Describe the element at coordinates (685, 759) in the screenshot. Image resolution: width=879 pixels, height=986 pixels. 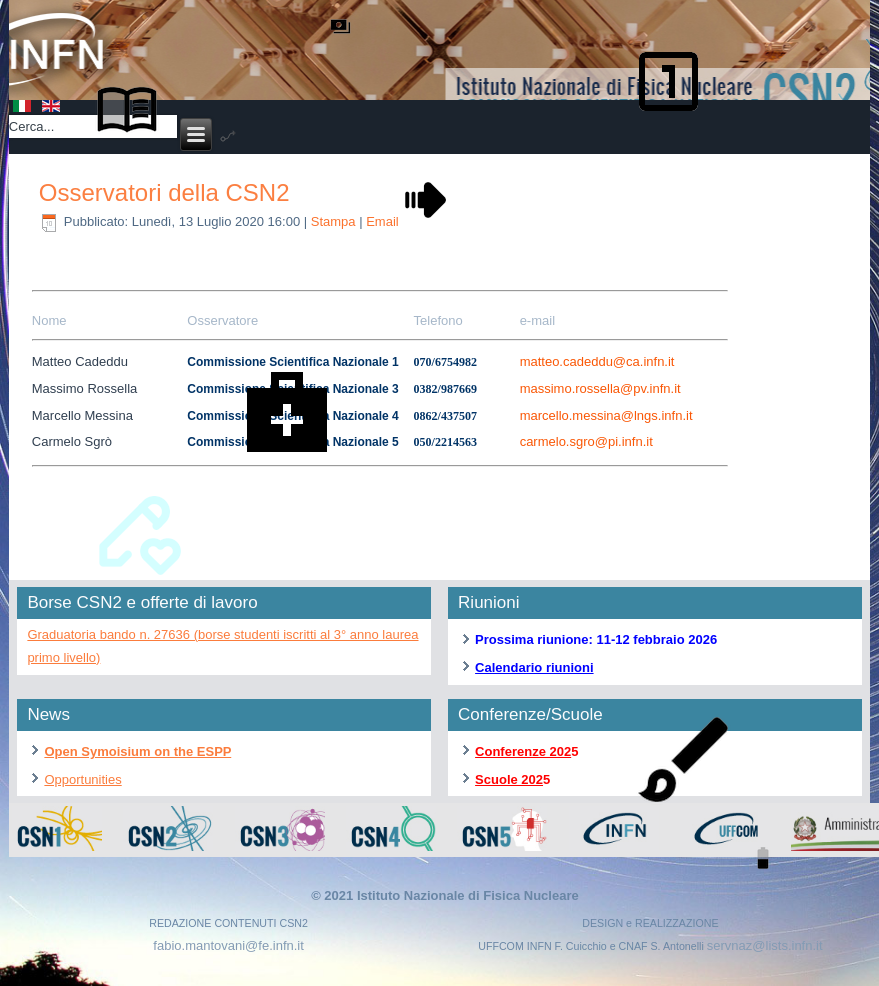
I see `access brush or painting tools` at that location.